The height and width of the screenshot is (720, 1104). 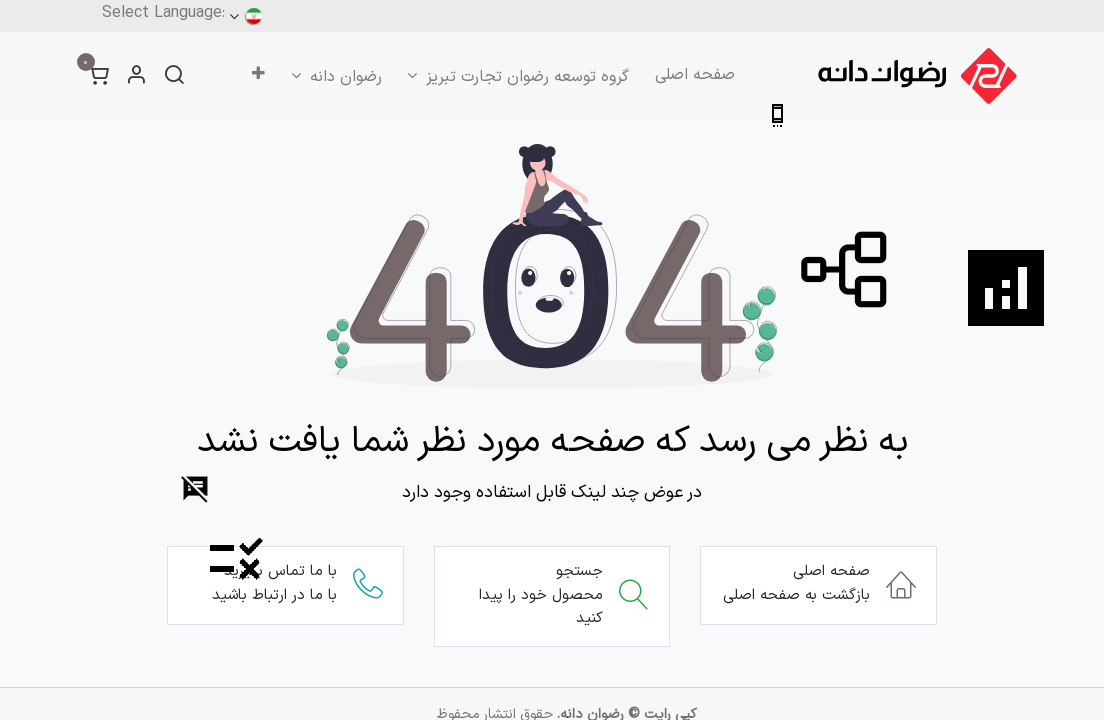 What do you see at coordinates (848, 269) in the screenshot?
I see `view hierarchical organization or folder structure` at bounding box center [848, 269].